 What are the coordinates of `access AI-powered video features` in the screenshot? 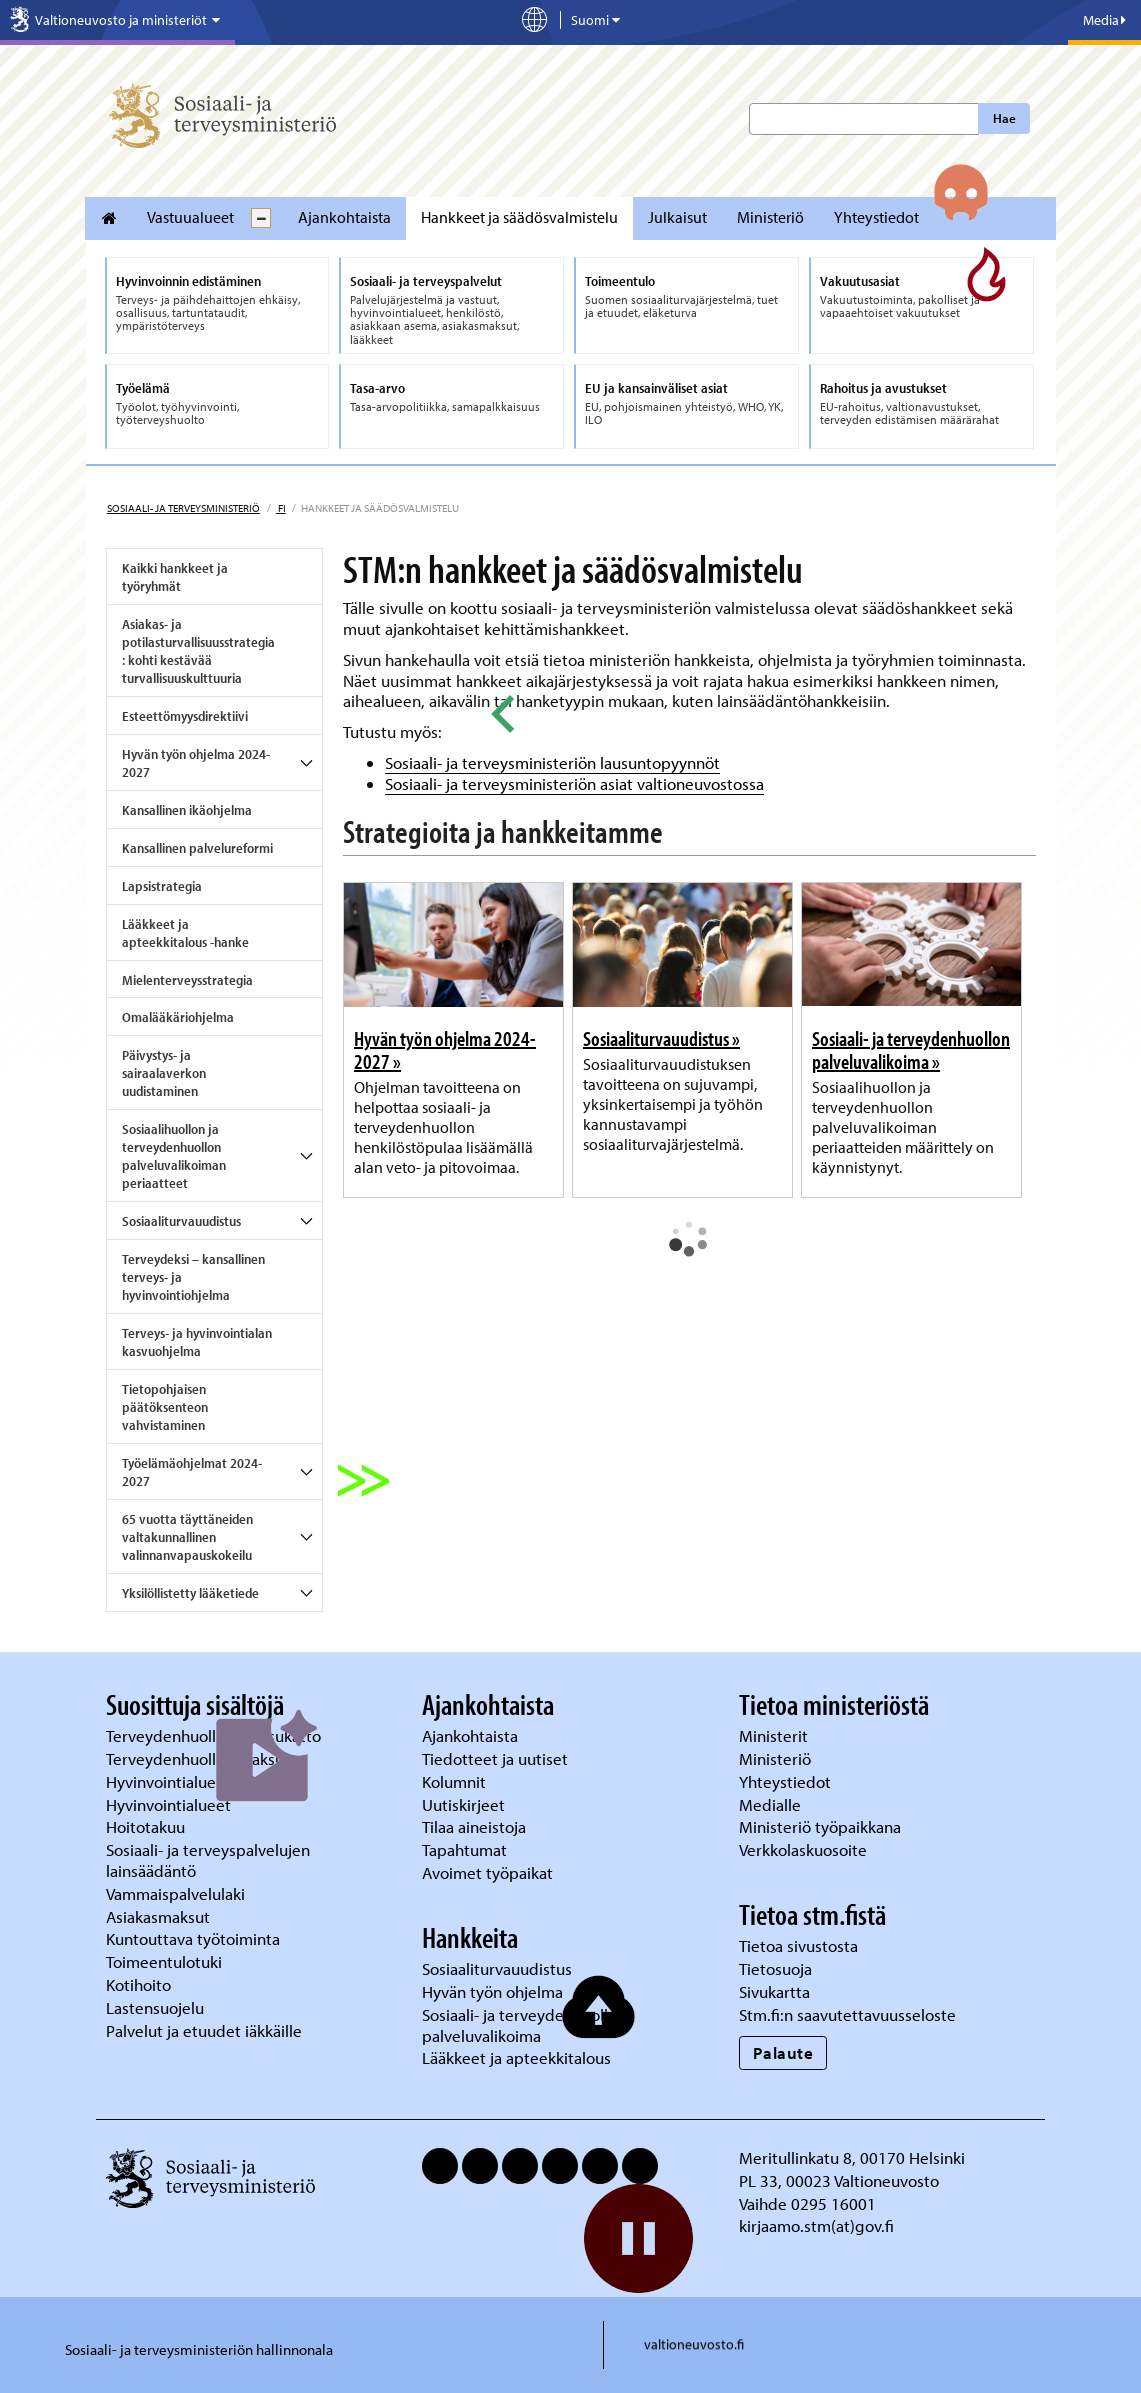 It's located at (262, 1760).